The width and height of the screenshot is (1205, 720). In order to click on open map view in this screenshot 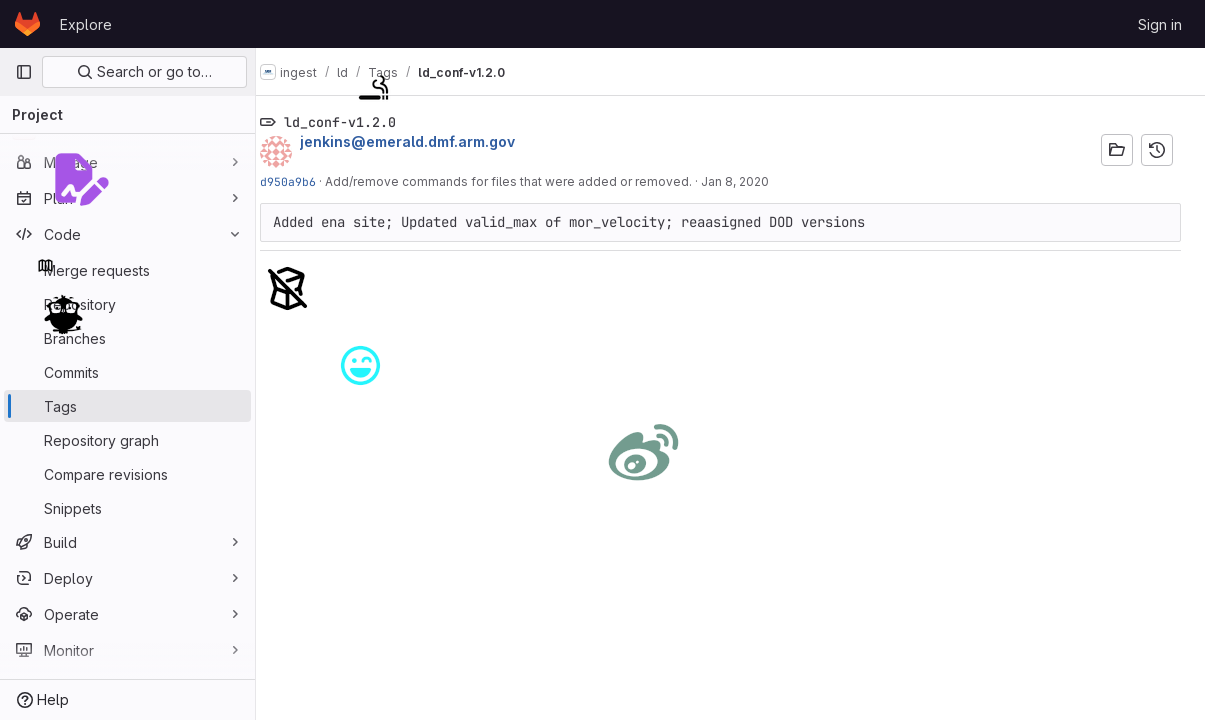, I will do `click(45, 265)`.